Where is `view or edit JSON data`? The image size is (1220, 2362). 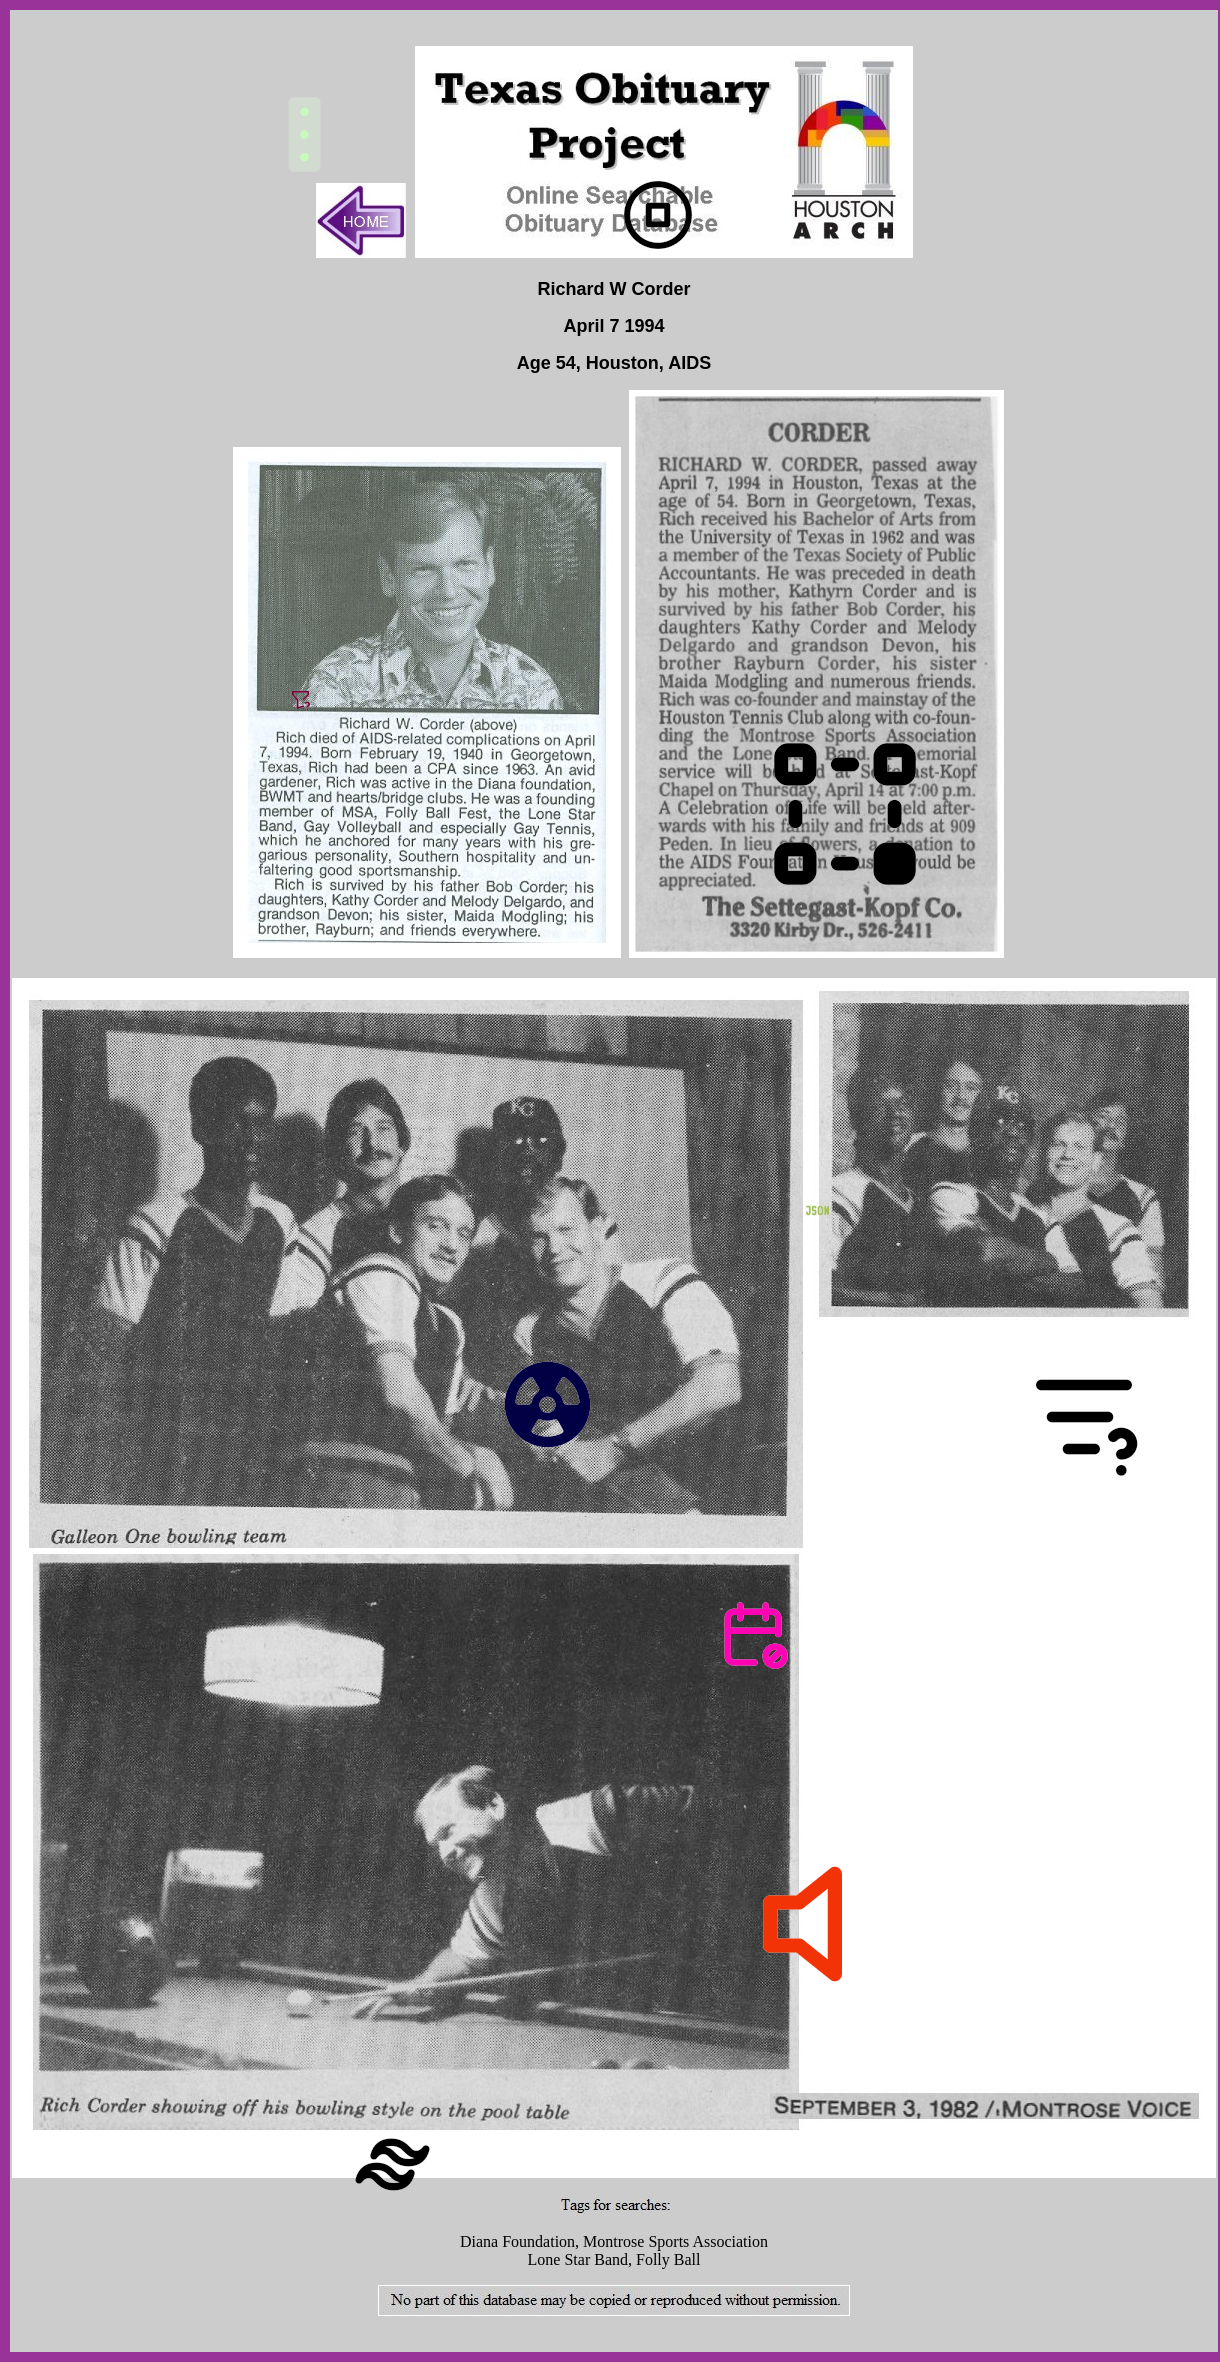
view or edit JSON data is located at coordinates (817, 1210).